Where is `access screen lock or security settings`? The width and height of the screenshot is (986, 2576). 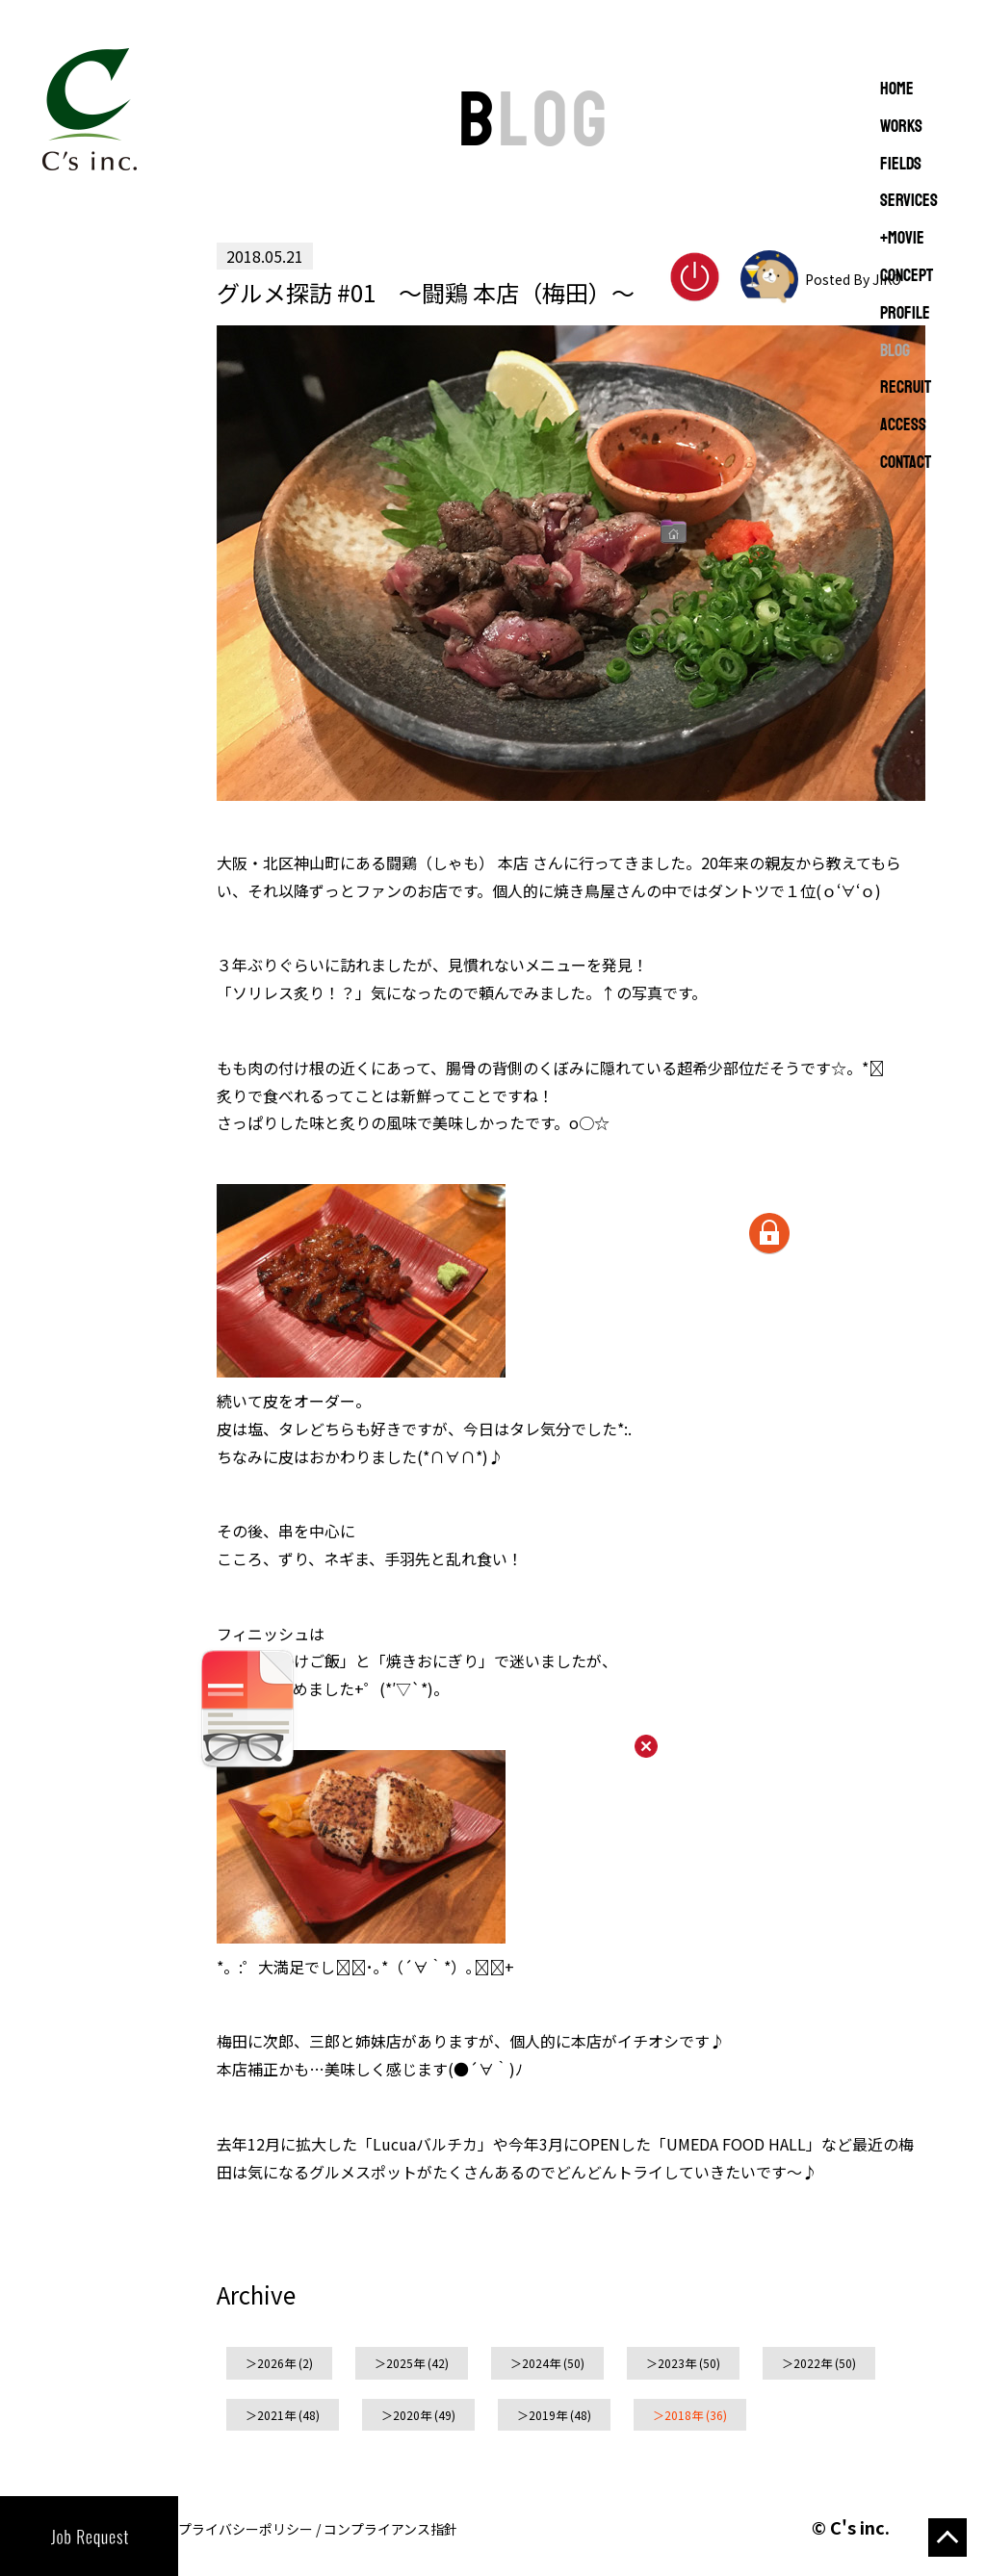 access screen lock or security settings is located at coordinates (769, 1233).